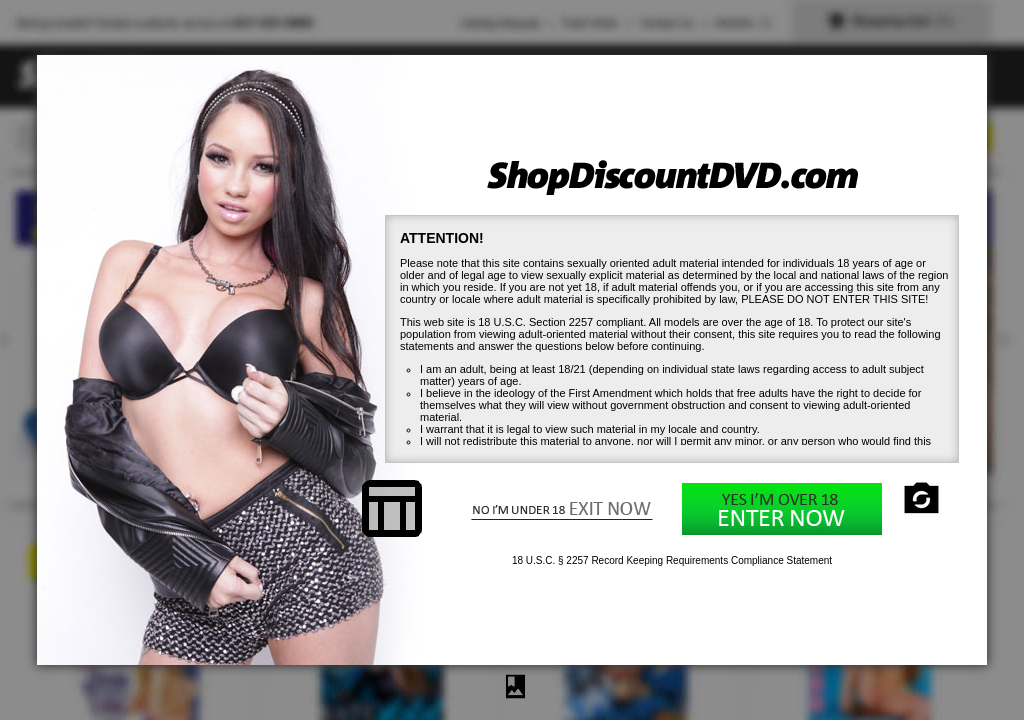 The width and height of the screenshot is (1024, 720). I want to click on view data in table format, so click(390, 508).